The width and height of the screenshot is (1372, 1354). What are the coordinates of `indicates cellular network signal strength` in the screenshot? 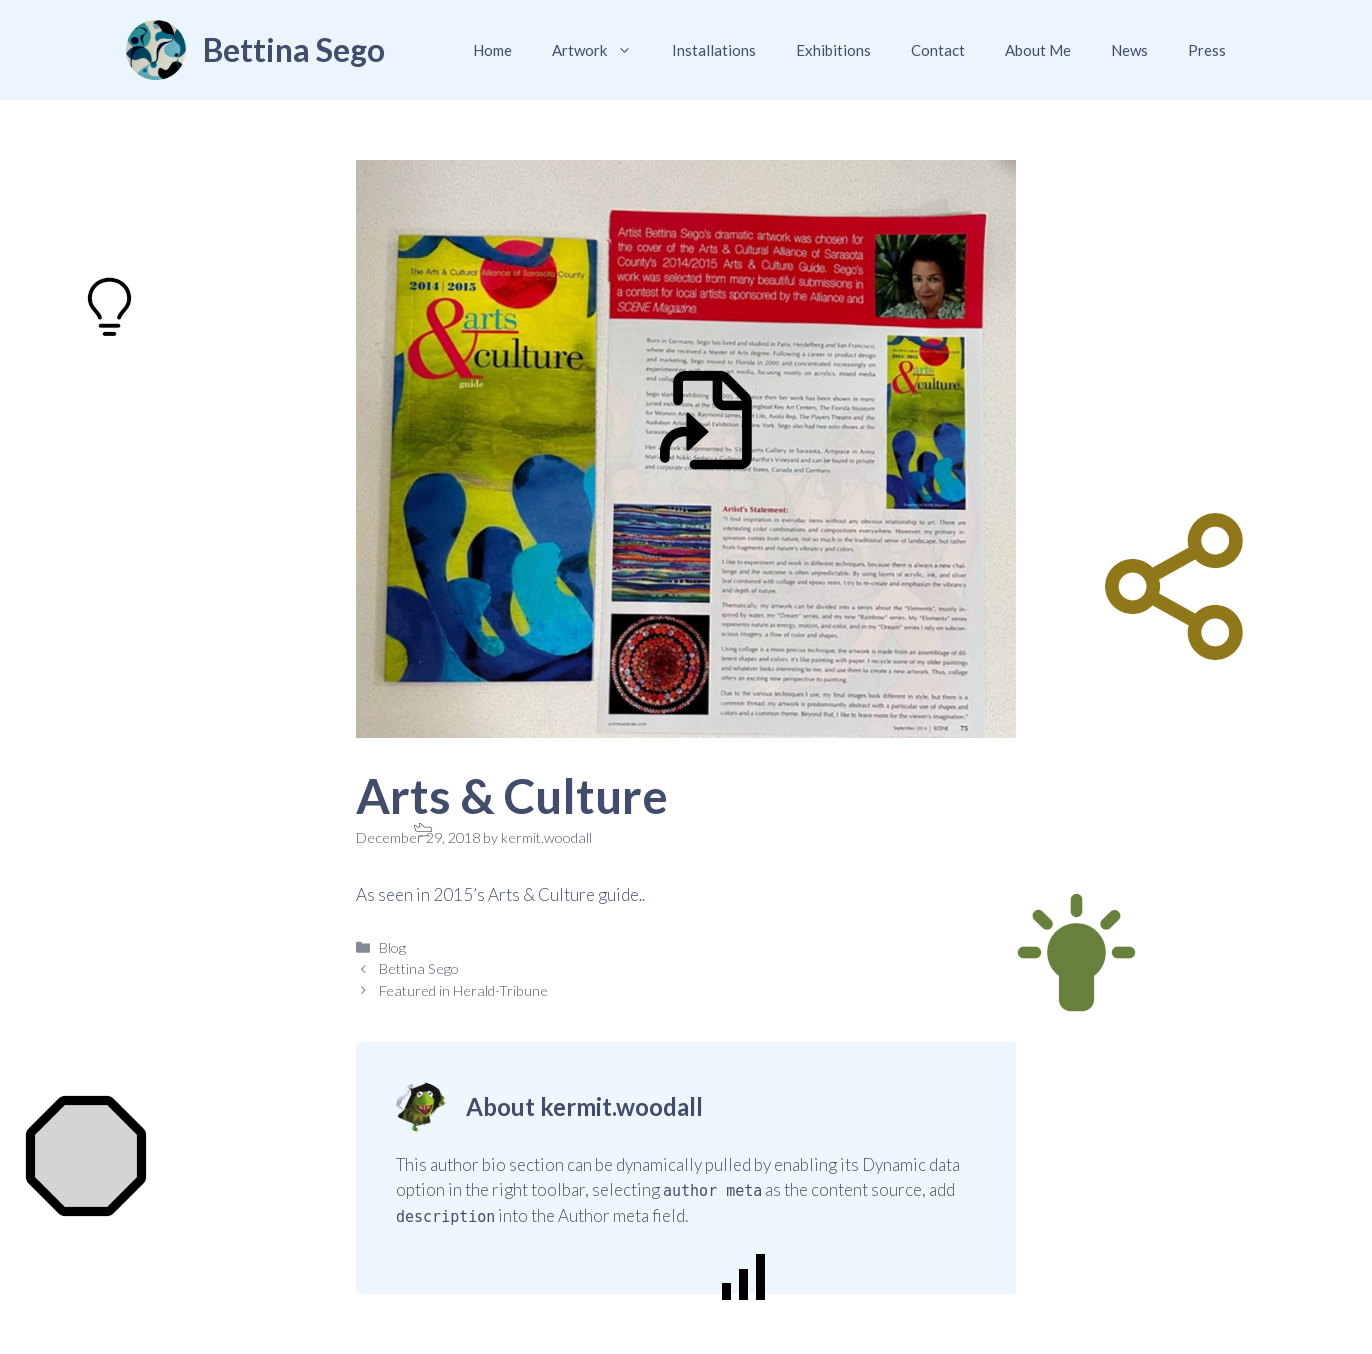 It's located at (742, 1277).